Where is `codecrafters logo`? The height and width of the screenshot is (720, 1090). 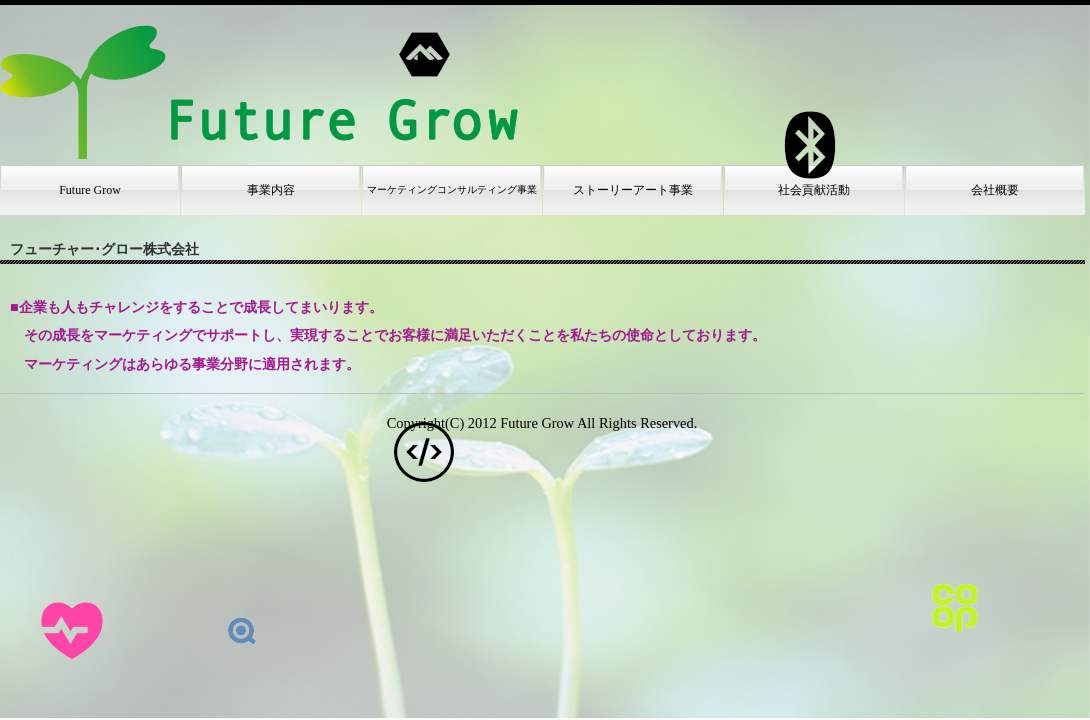 codecrafters logo is located at coordinates (424, 452).